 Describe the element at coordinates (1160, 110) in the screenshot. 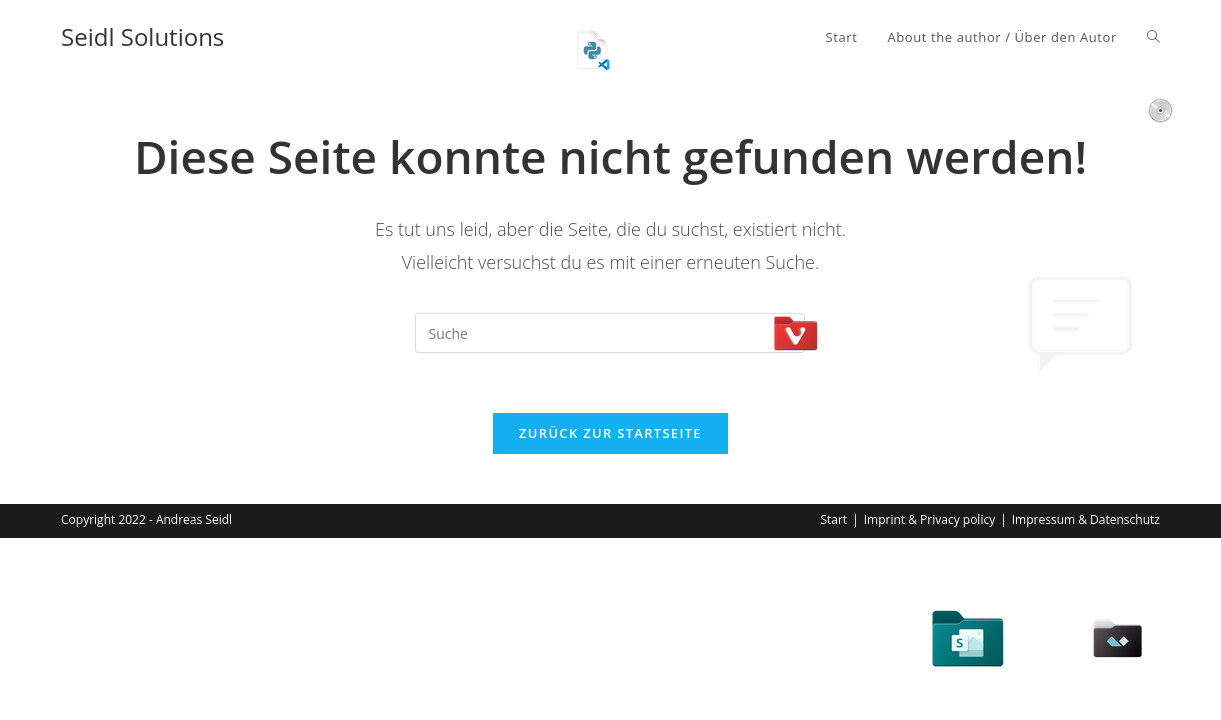

I see `indicates a DVD-ROM drive or disc` at that location.